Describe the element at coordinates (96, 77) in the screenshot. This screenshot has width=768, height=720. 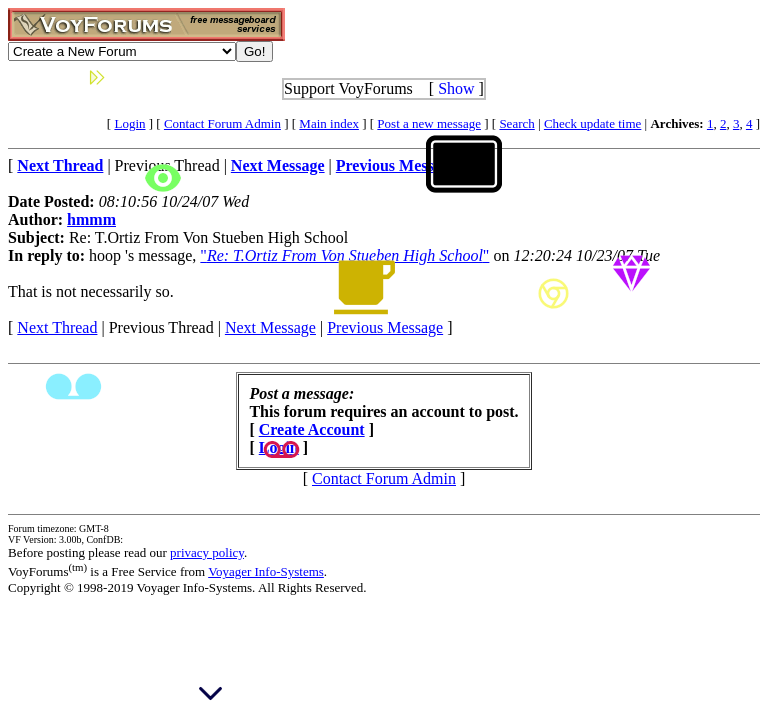
I see `skip forward or advance to next item` at that location.